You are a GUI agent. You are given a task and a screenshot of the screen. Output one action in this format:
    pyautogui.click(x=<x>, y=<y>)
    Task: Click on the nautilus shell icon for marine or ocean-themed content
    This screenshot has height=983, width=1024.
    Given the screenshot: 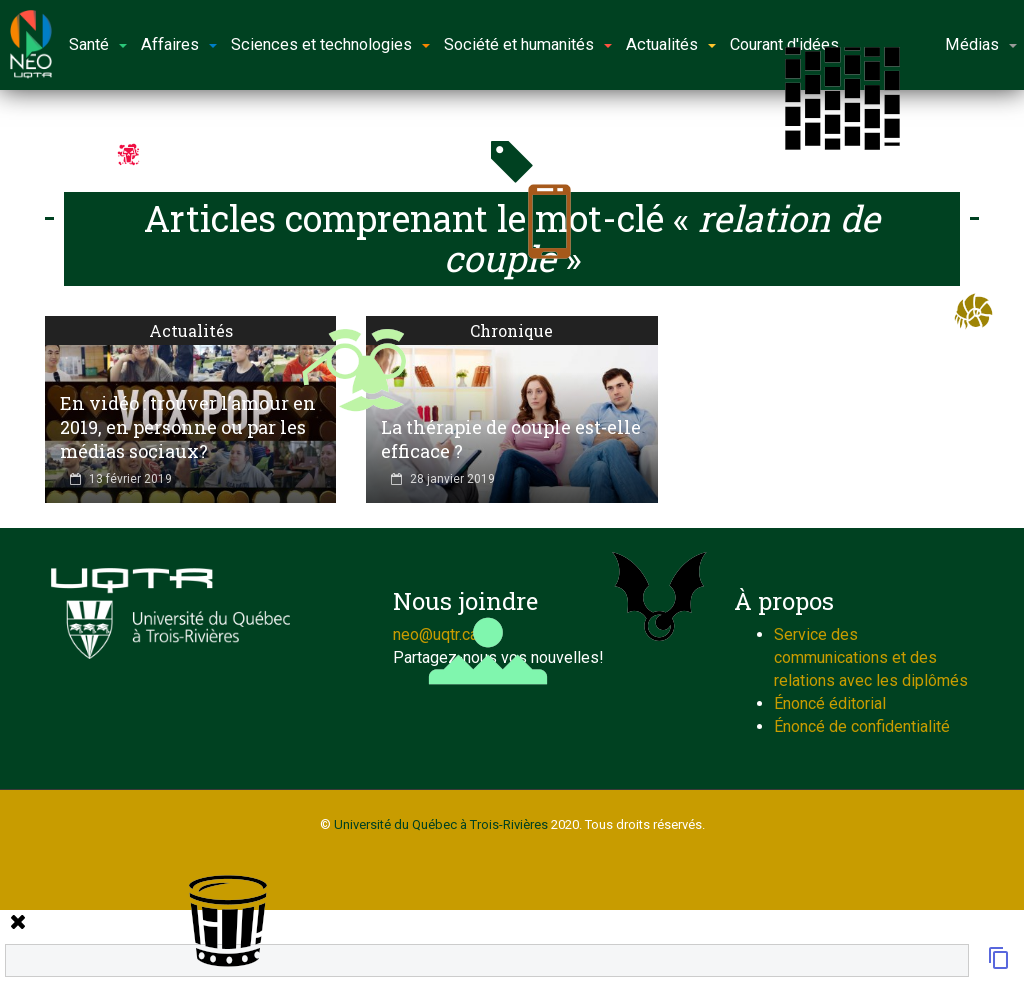 What is the action you would take?
    pyautogui.click(x=973, y=311)
    